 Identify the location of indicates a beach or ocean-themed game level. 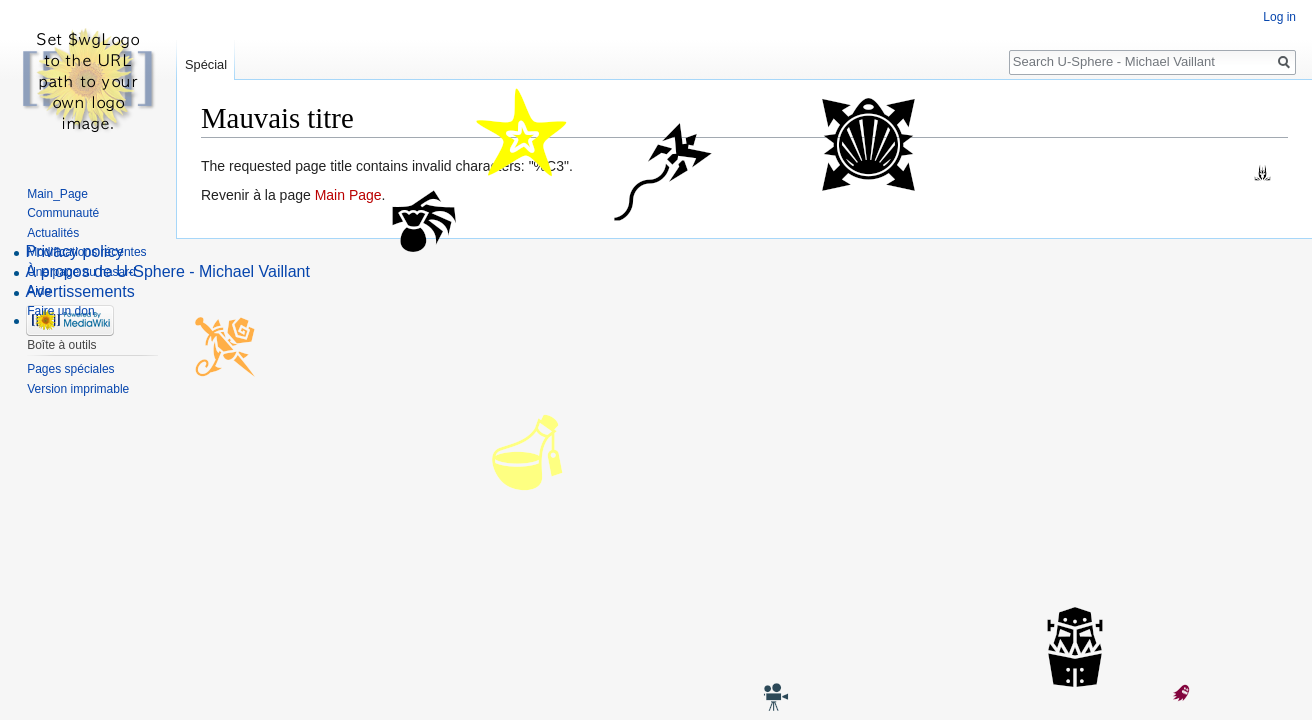
(521, 132).